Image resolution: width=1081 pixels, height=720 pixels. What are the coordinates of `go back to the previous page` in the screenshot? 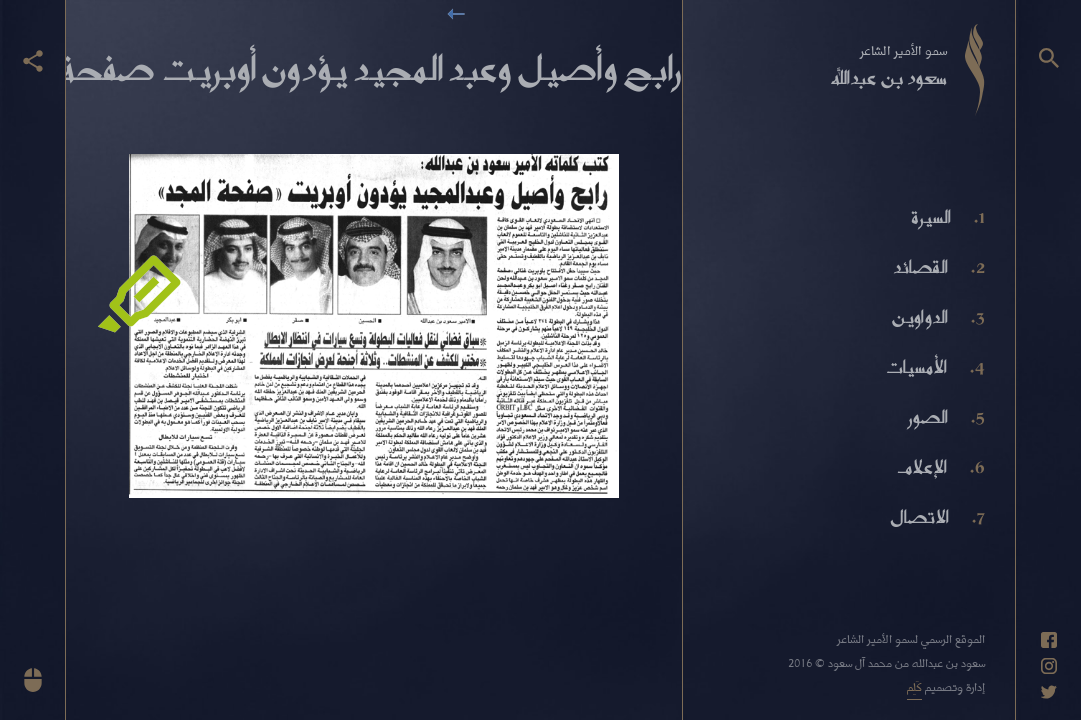 It's located at (456, 14).